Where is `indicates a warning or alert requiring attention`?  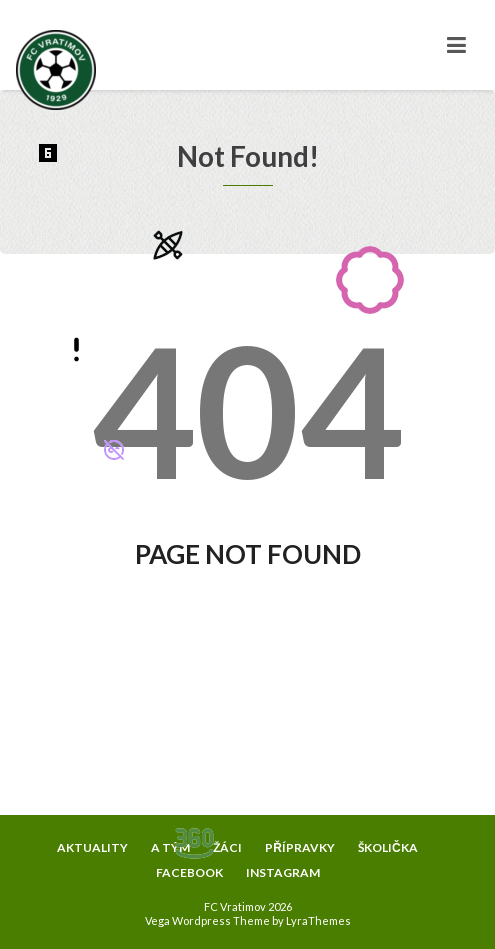 indicates a warning or alert requiring attention is located at coordinates (76, 349).